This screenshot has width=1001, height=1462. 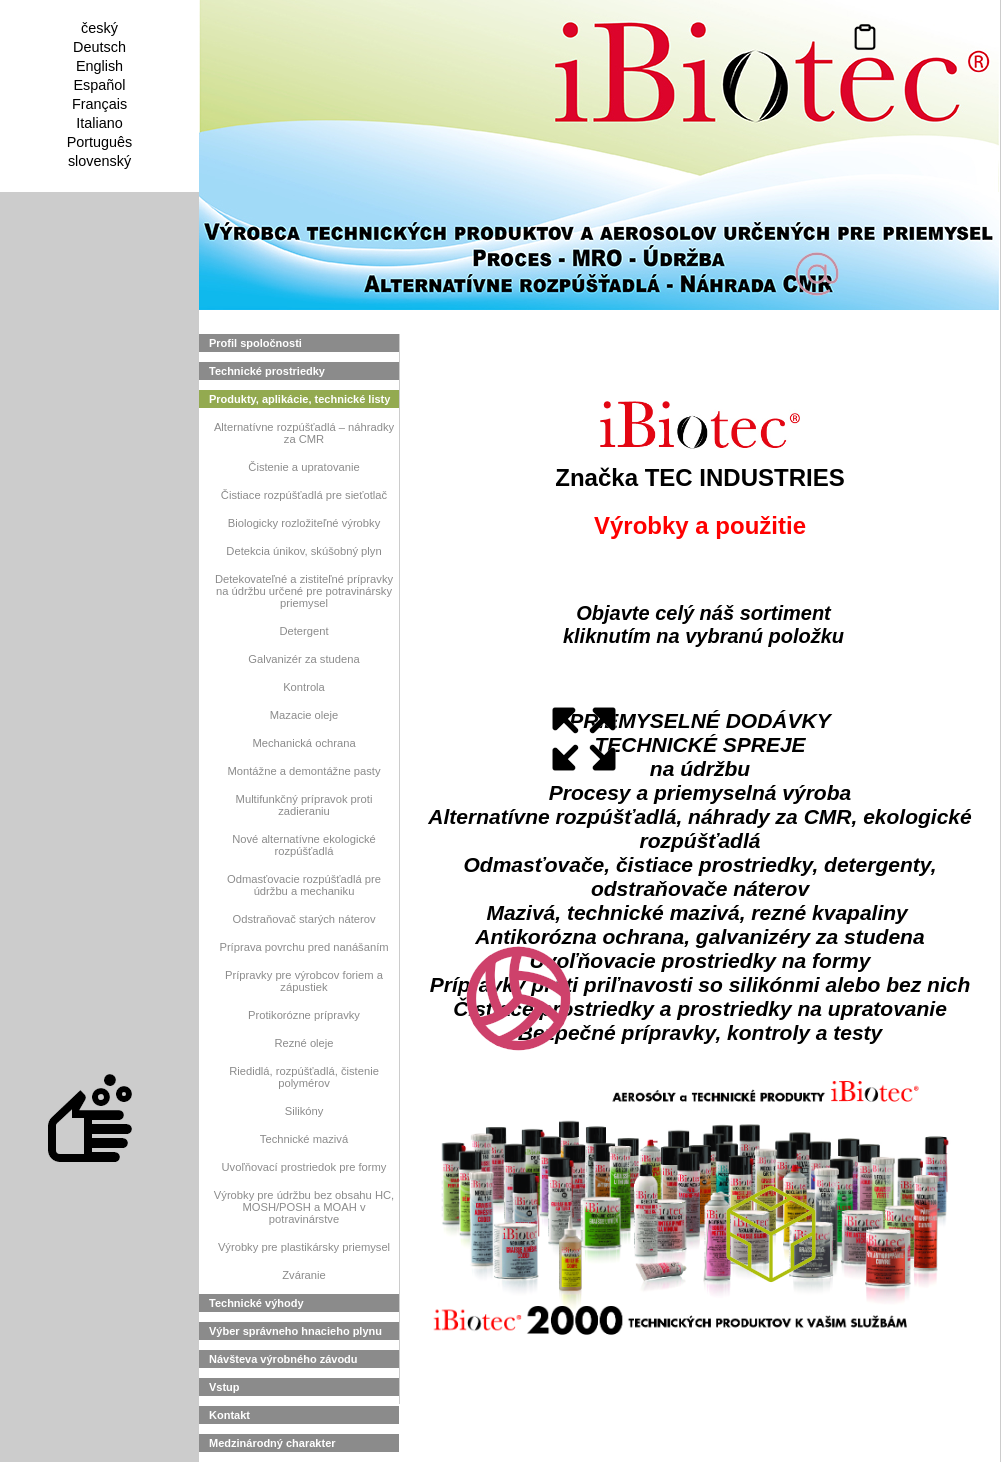 I want to click on copy to clipboard, so click(x=865, y=37).